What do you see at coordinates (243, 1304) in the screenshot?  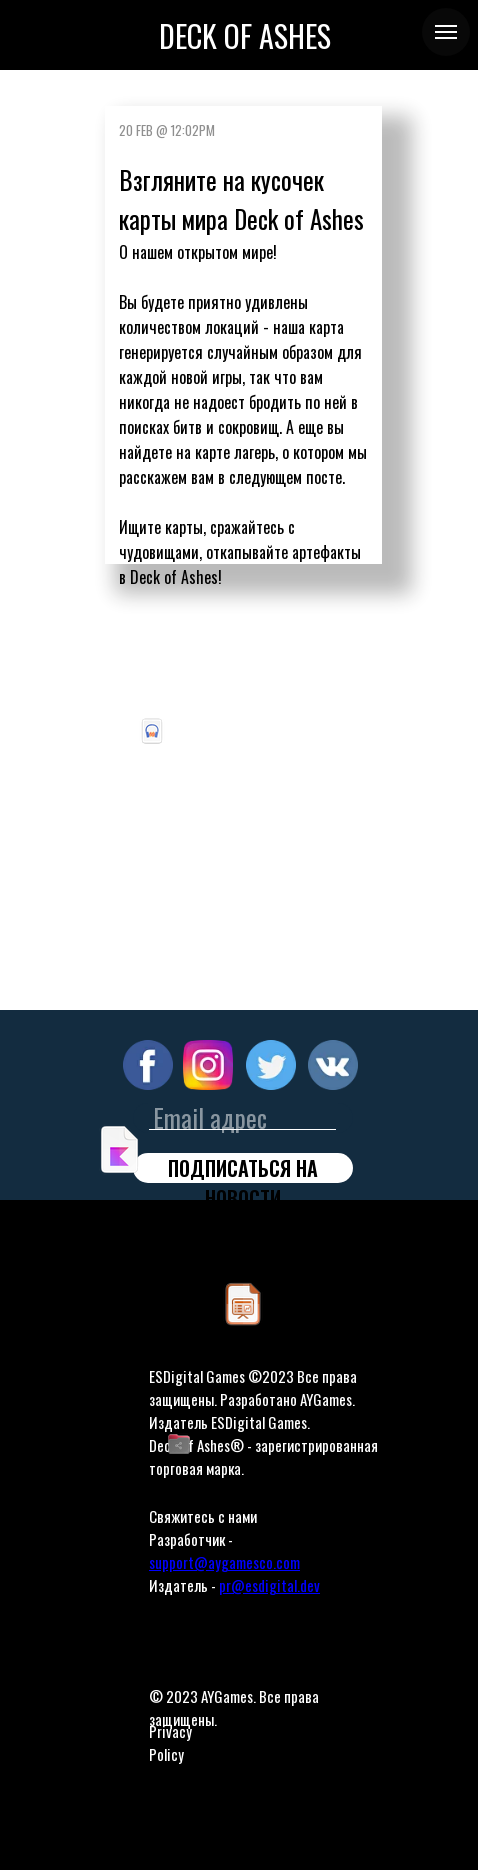 I see `libreoffice impress presentation template file` at bounding box center [243, 1304].